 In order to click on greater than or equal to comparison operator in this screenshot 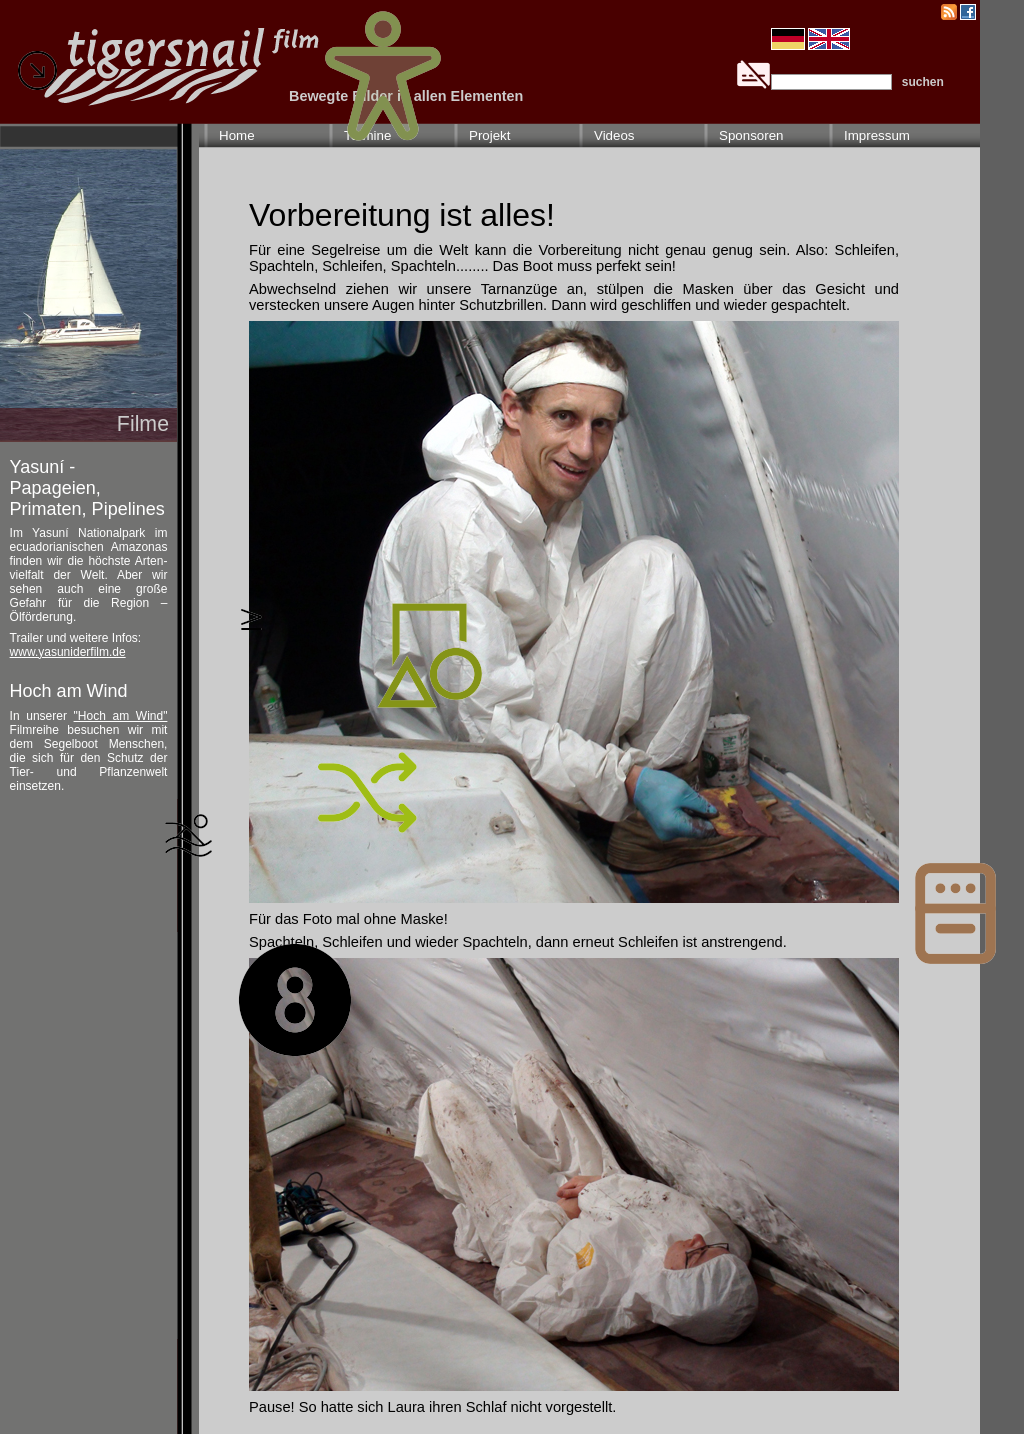, I will do `click(251, 620)`.